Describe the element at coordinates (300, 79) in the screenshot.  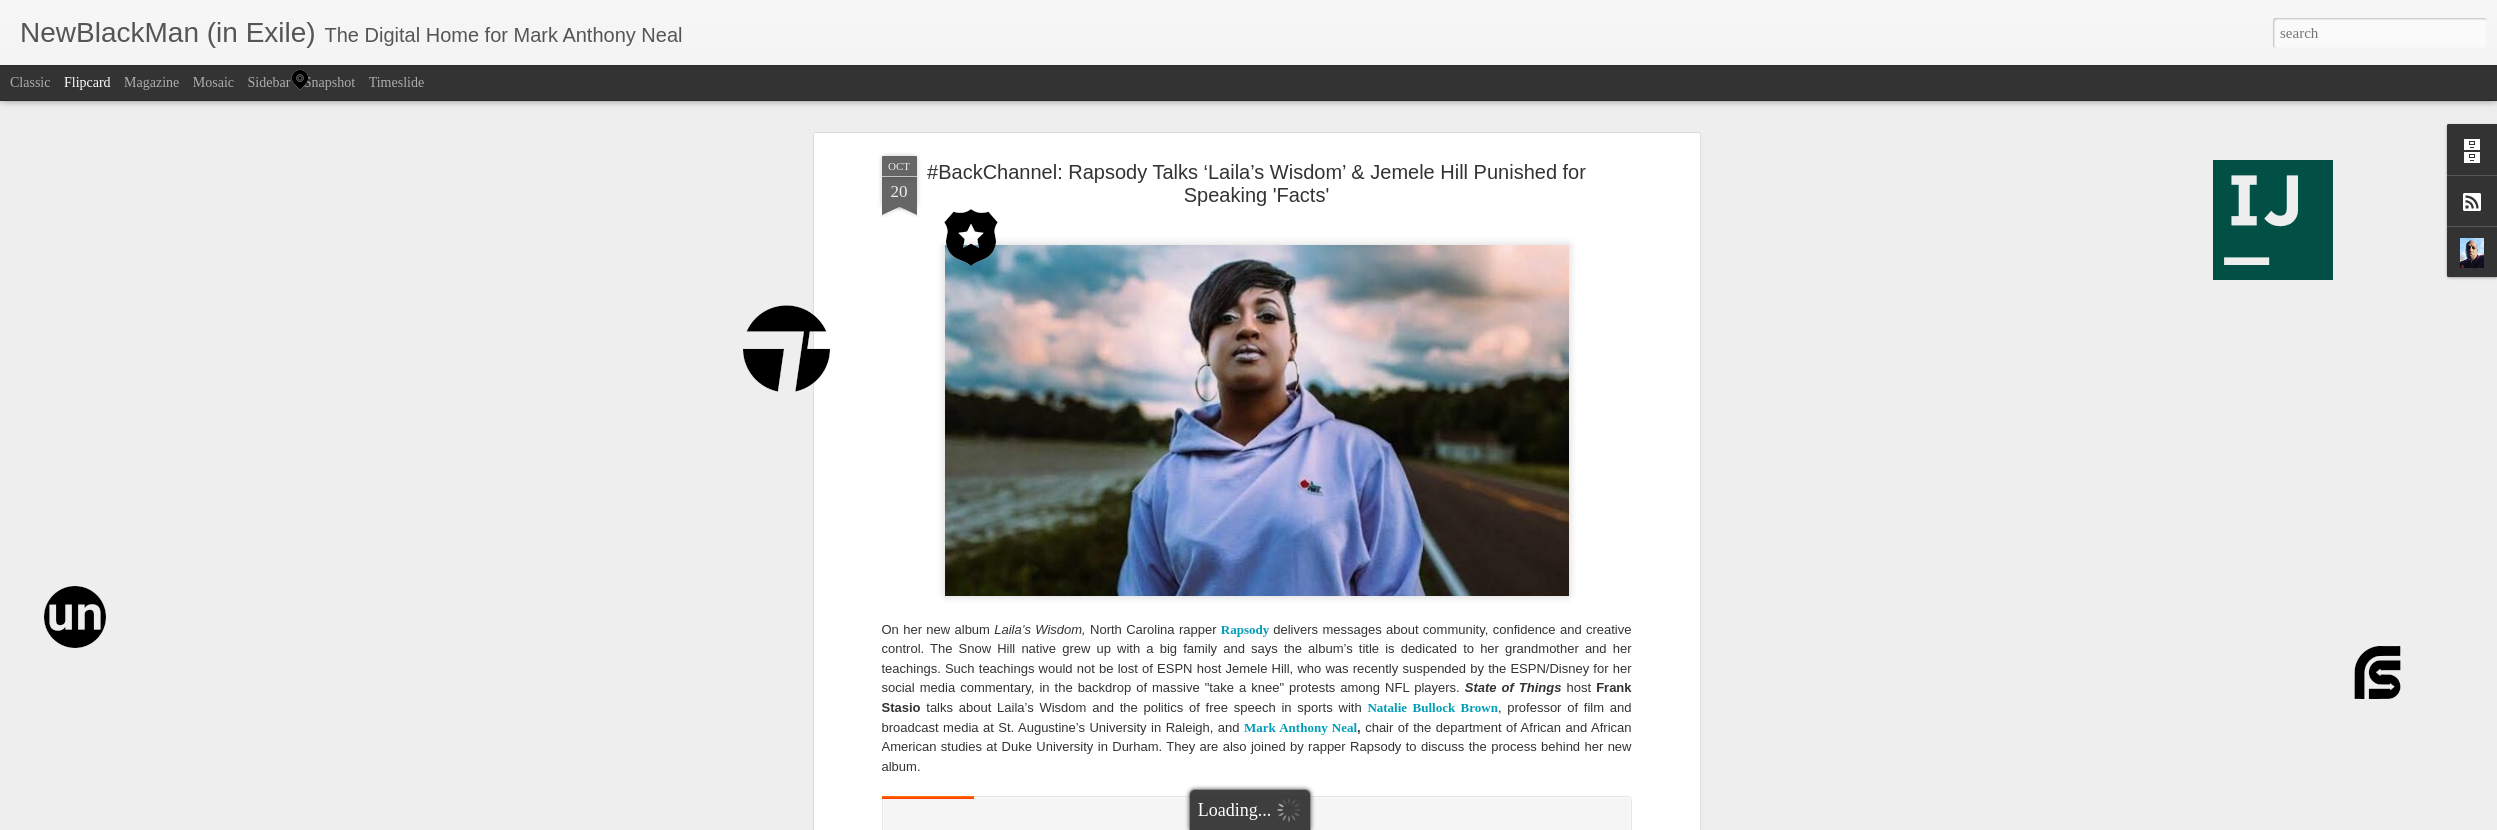
I see `view location on map` at that location.